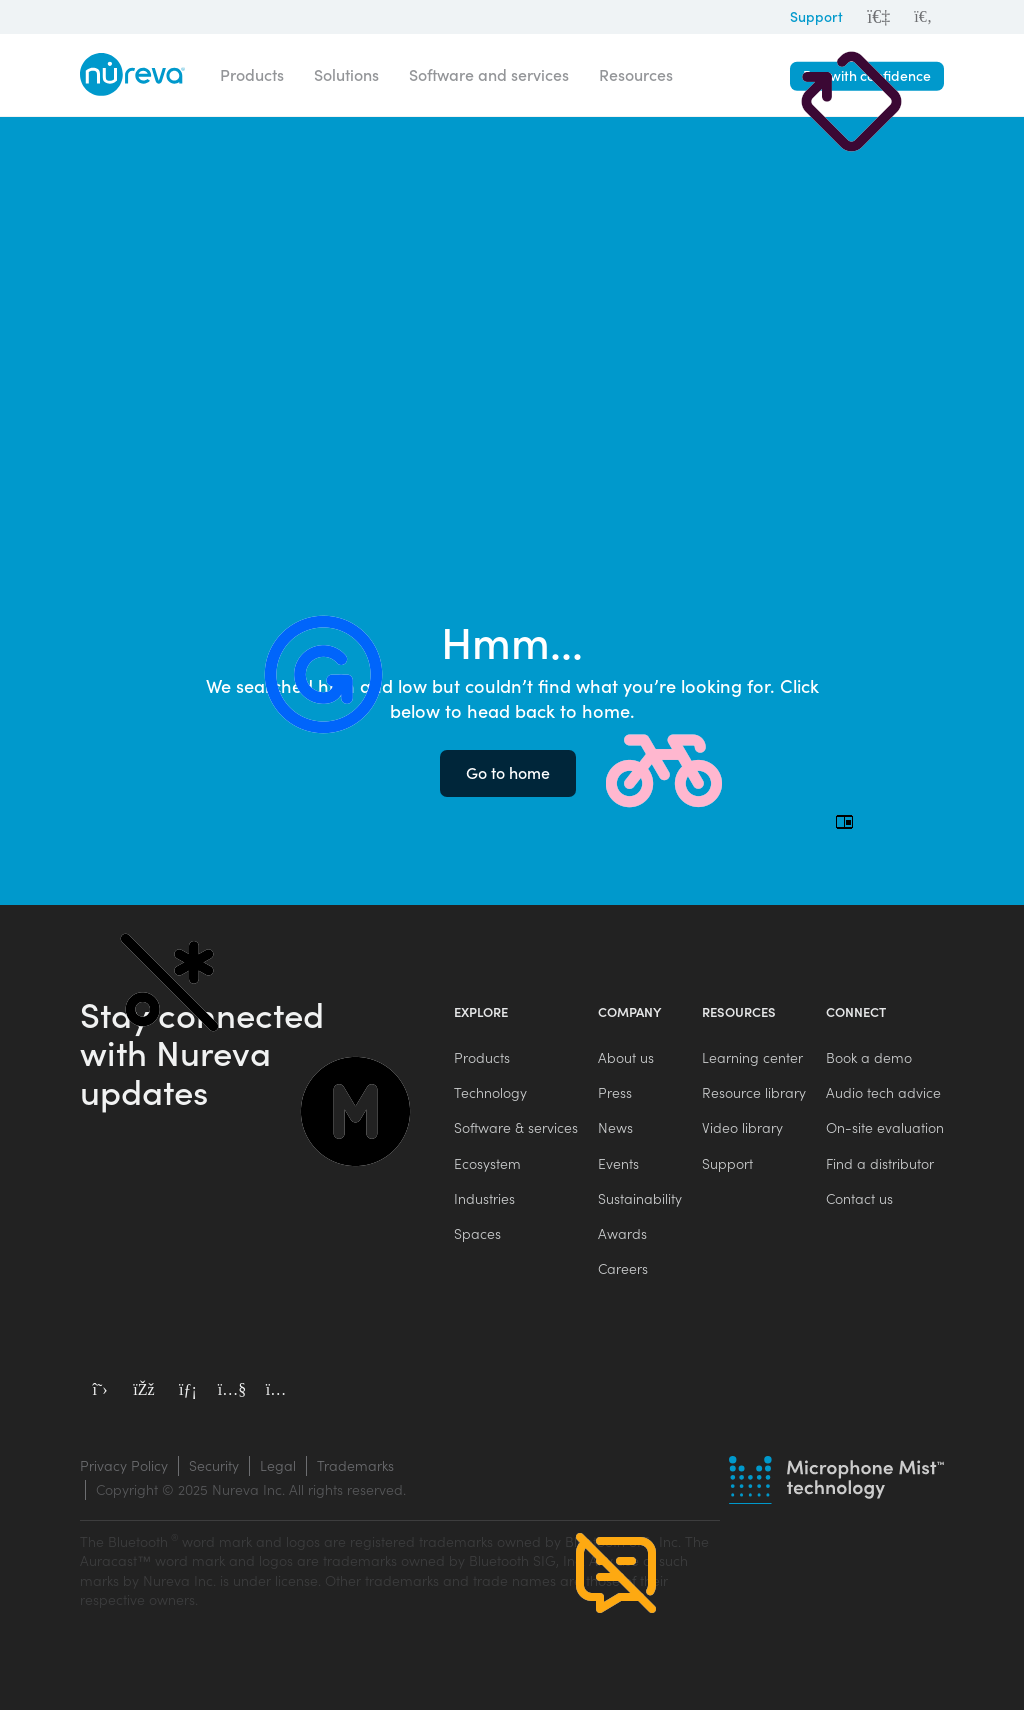  What do you see at coordinates (664, 769) in the screenshot?
I see `access bike rental or cycling options` at bounding box center [664, 769].